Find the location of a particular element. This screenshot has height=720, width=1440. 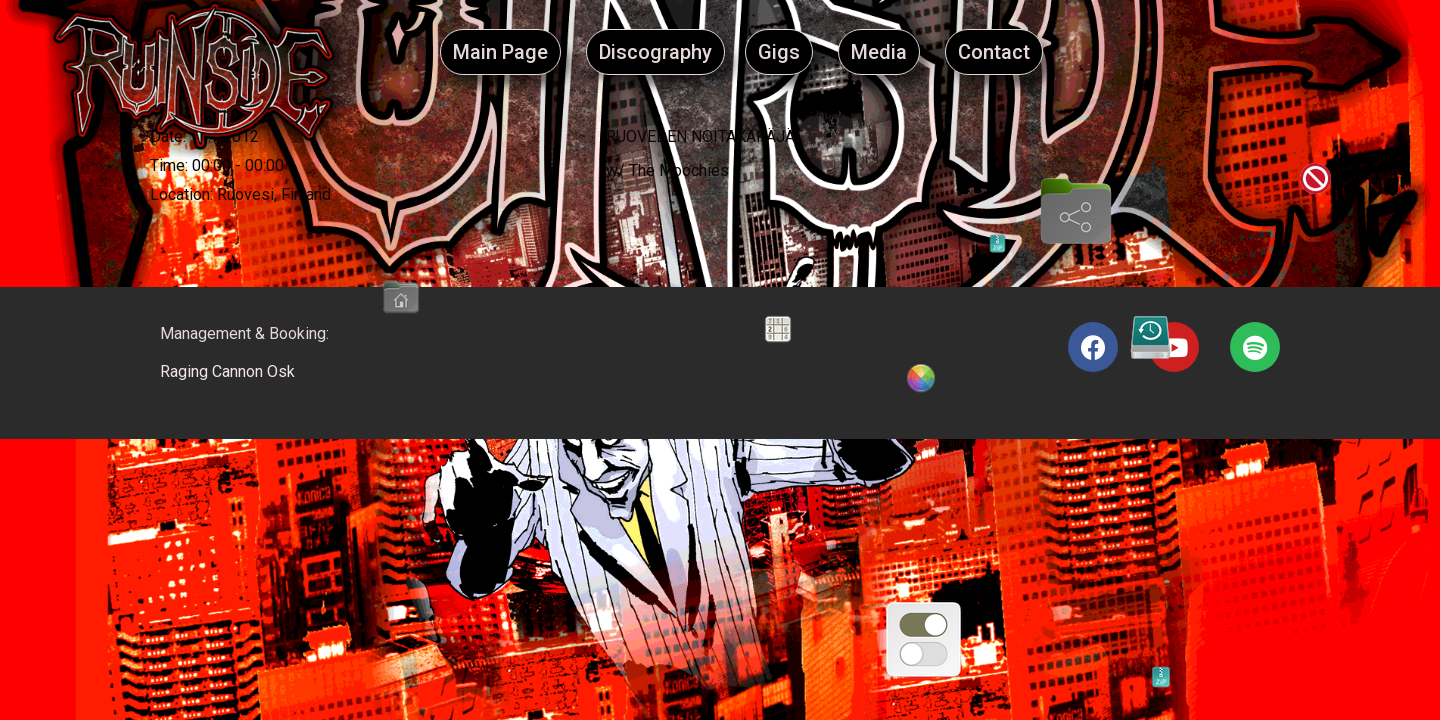

open gnome tweaks to customize desktop settings is located at coordinates (923, 639).